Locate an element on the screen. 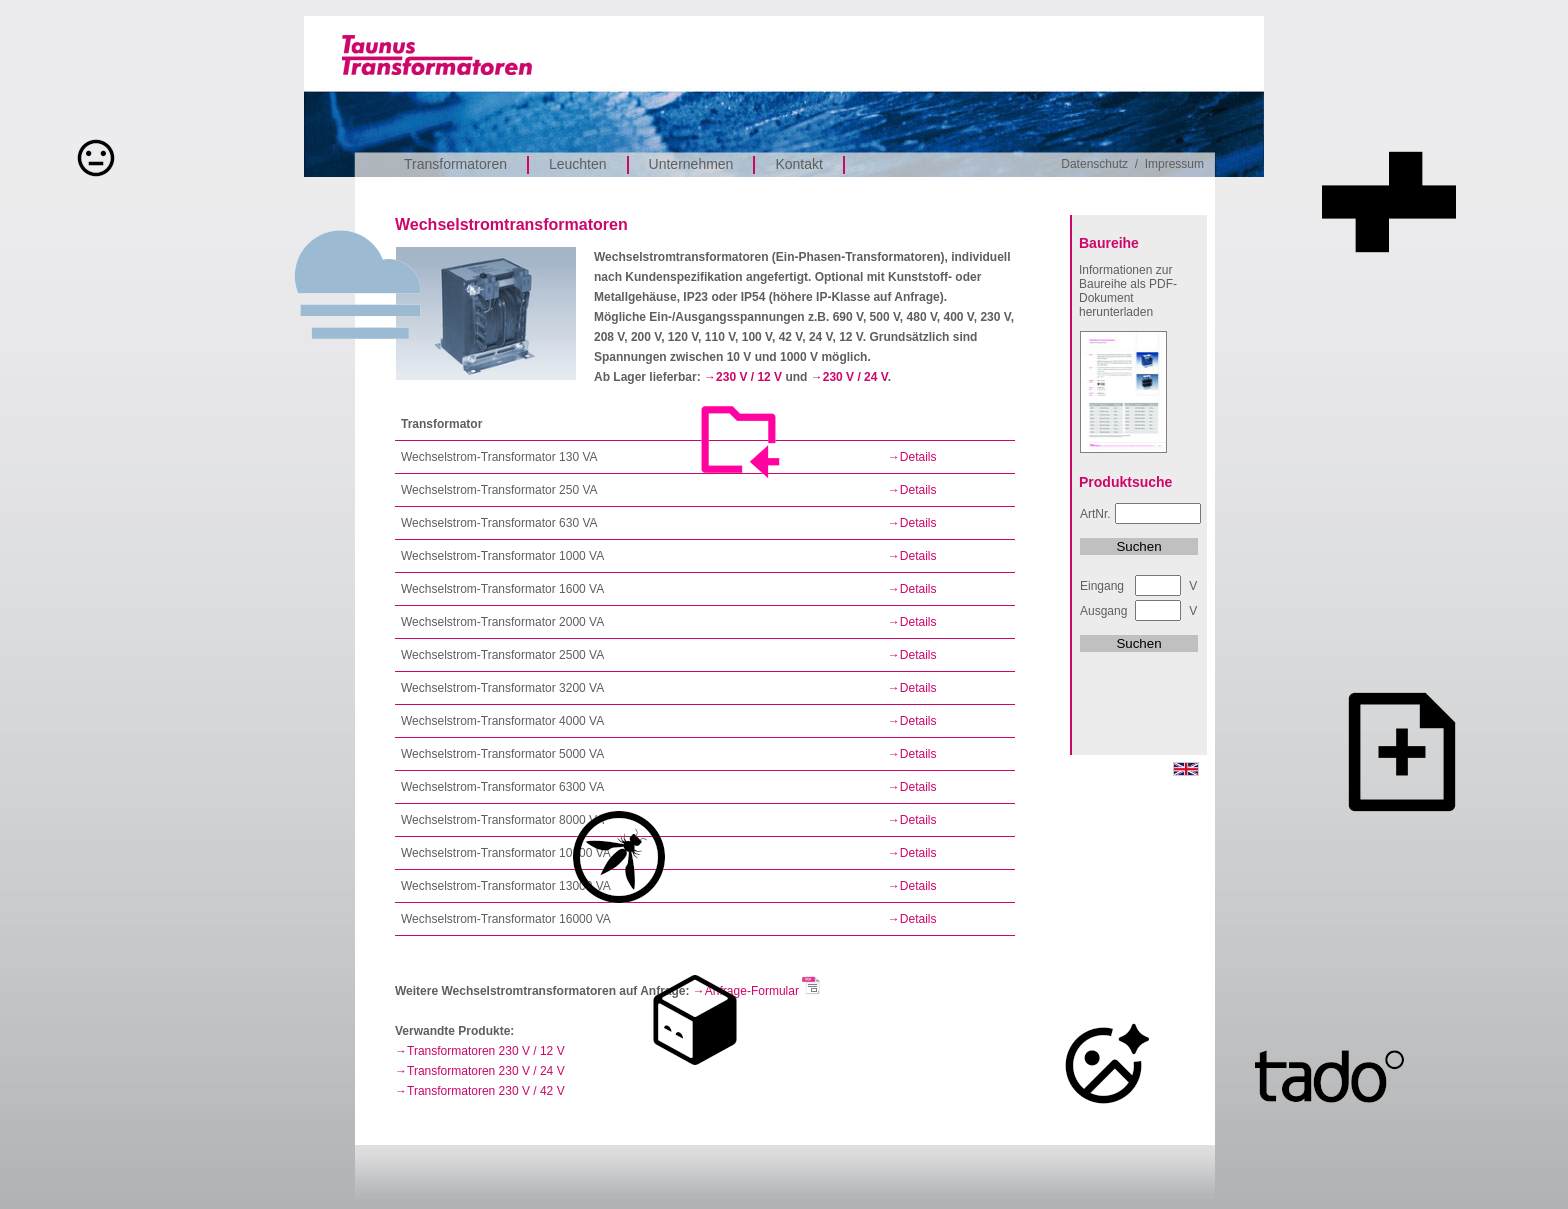 This screenshot has height=1209, width=1568. create a new file is located at coordinates (1402, 752).